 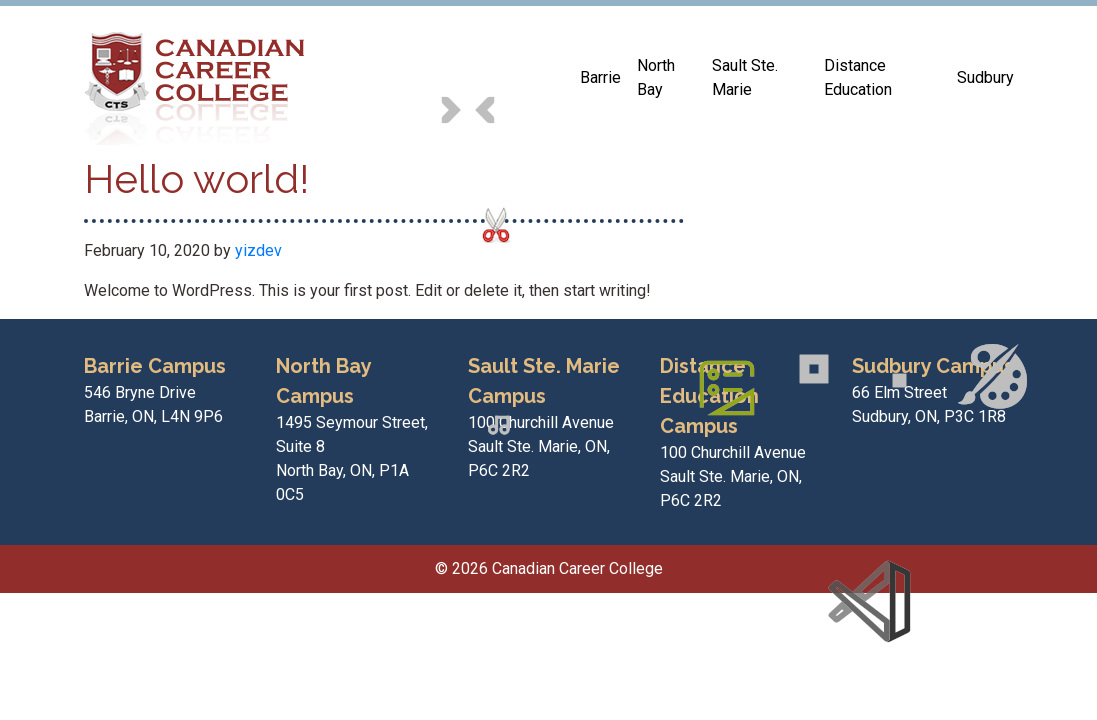 I want to click on open visual studio code, so click(x=869, y=601).